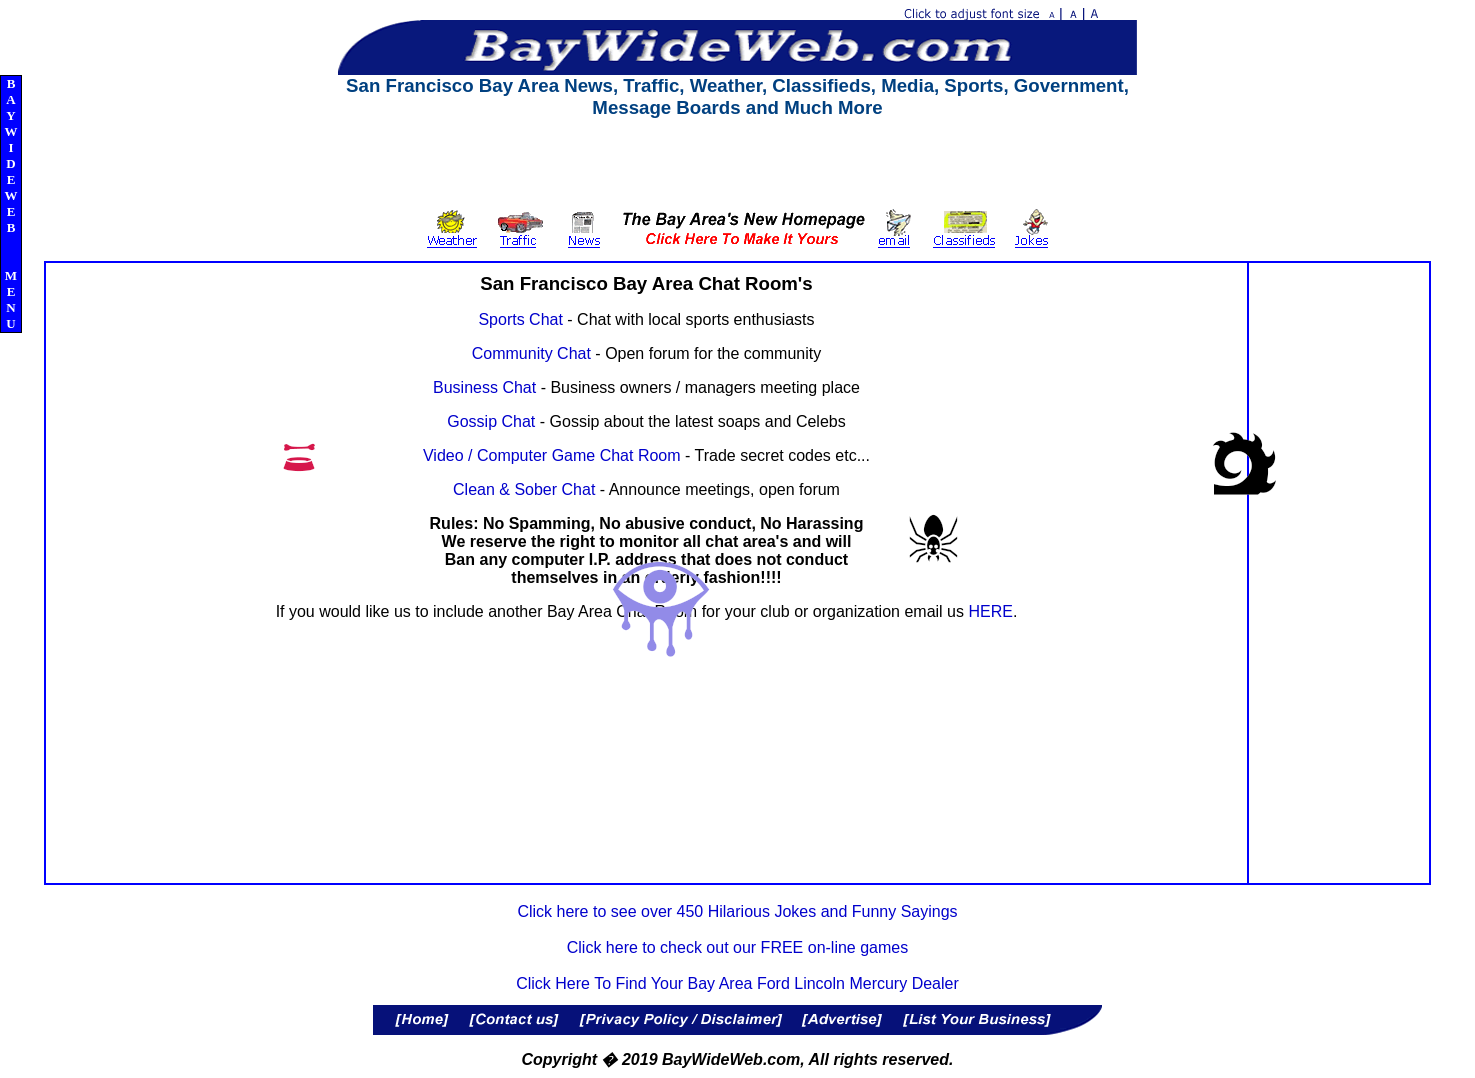 This screenshot has height=1078, width=1475. What do you see at coordinates (299, 456) in the screenshot?
I see `access pet feeding schedule` at bounding box center [299, 456].